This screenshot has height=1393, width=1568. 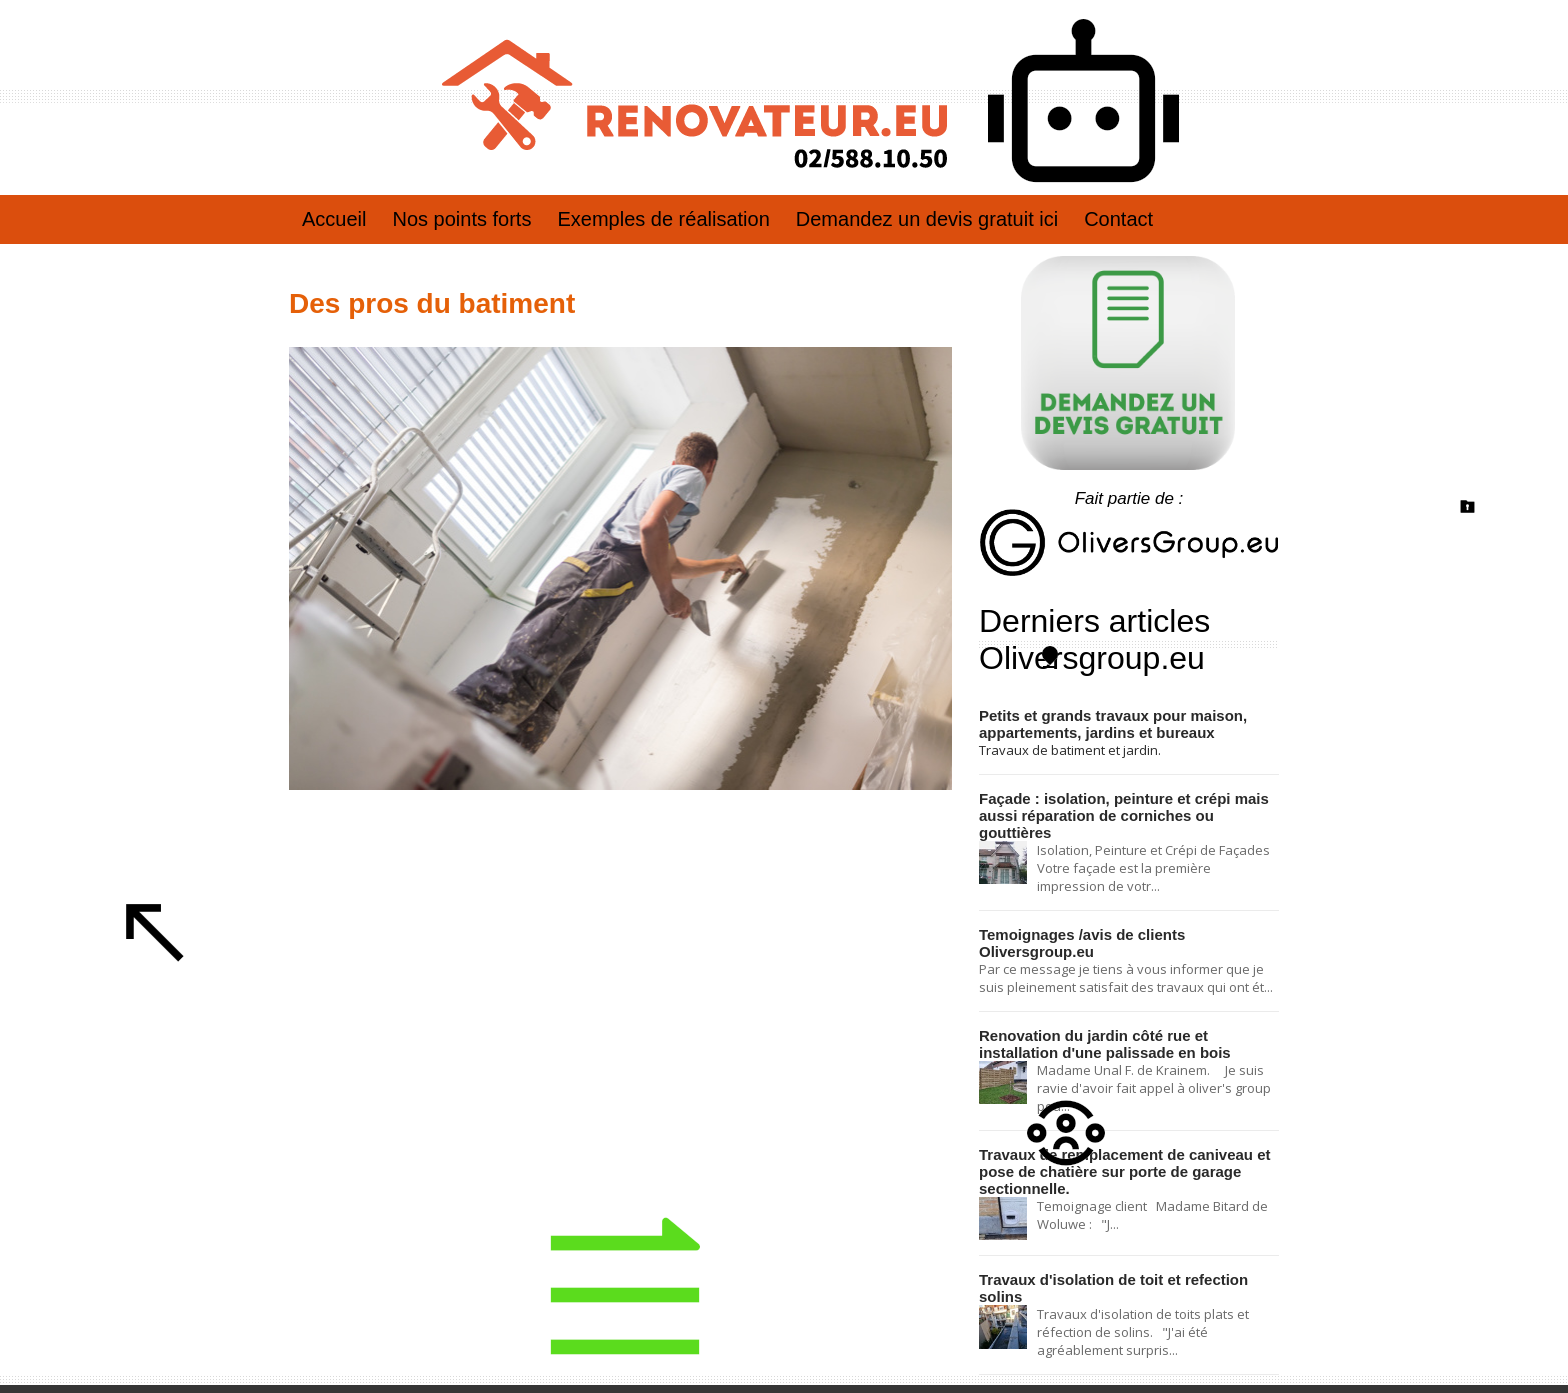 What do you see at coordinates (1083, 110) in the screenshot?
I see `access AI or chatbot features` at bounding box center [1083, 110].